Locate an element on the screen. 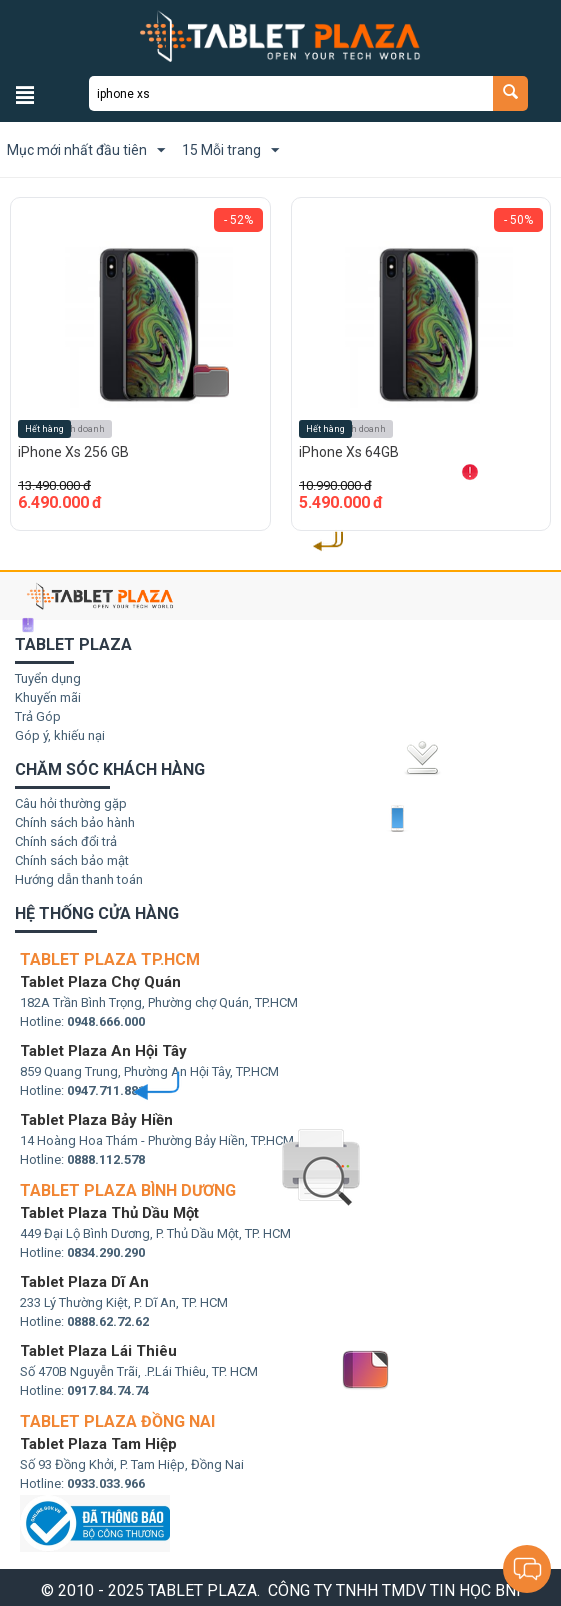  open a folder or directory is located at coordinates (211, 380).